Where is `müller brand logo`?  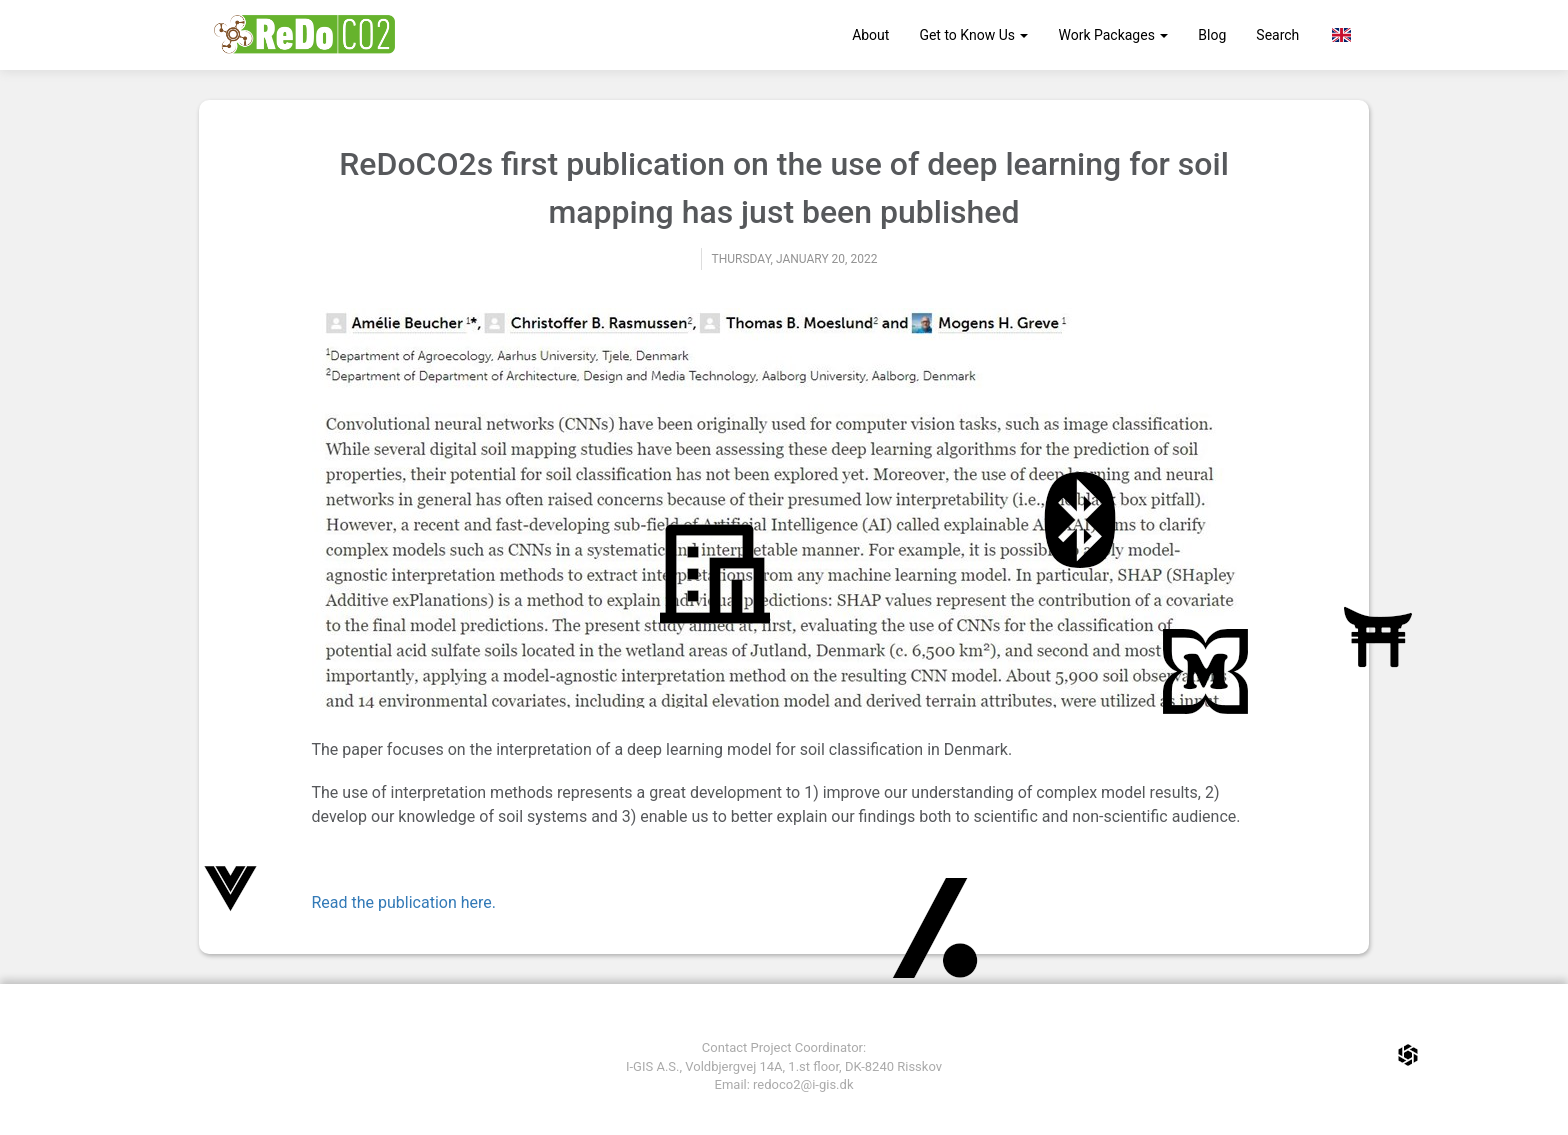 müller brand logo is located at coordinates (1205, 671).